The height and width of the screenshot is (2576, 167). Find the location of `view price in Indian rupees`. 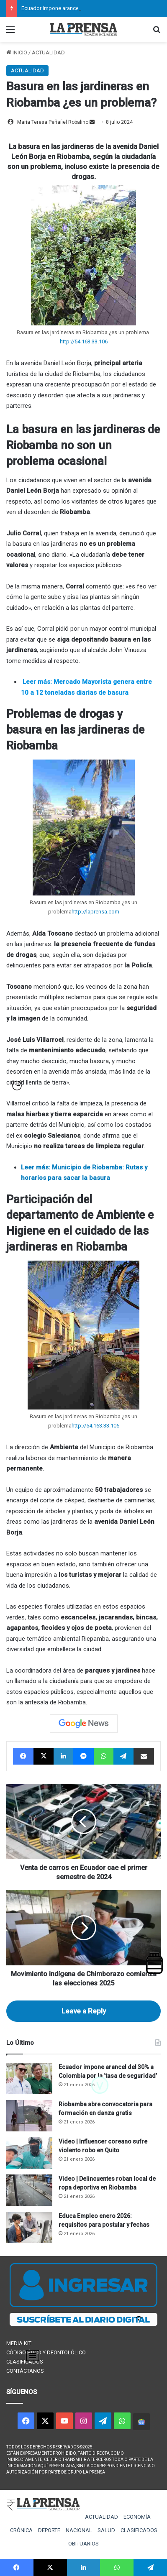

view price in Indian rupees is located at coordinates (10, 2505).